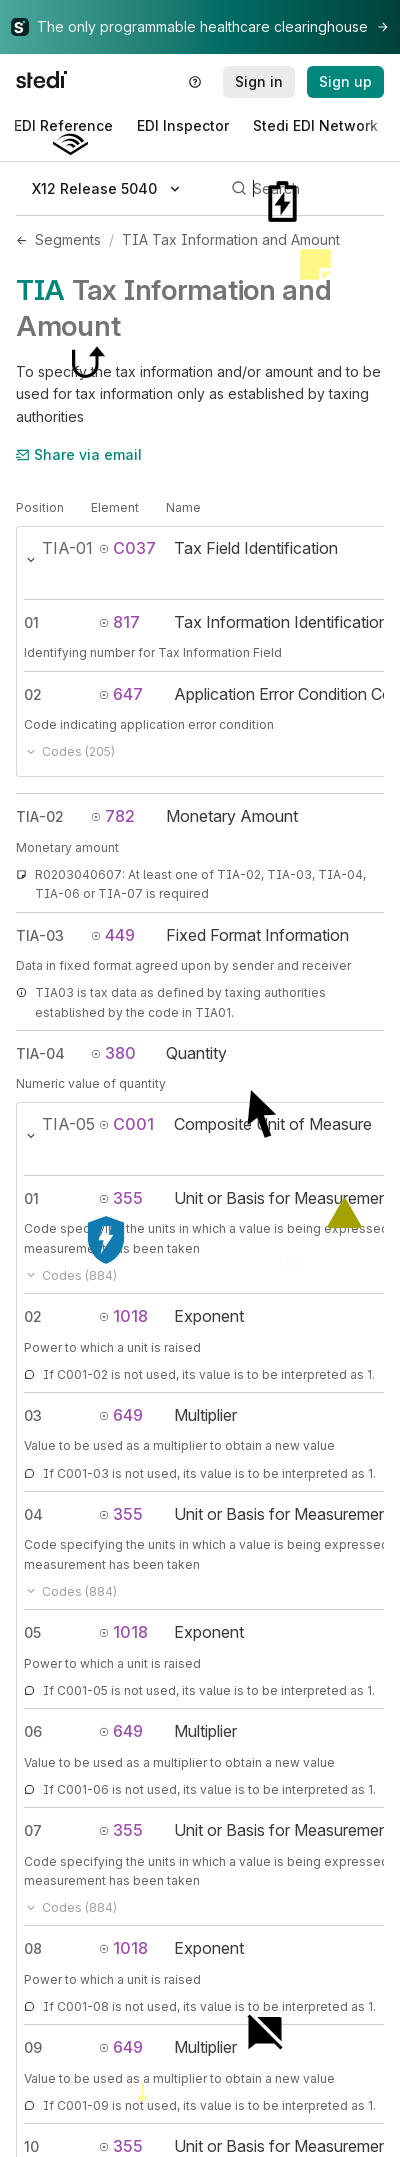  I want to click on cursor app logo, so click(259, 1114).